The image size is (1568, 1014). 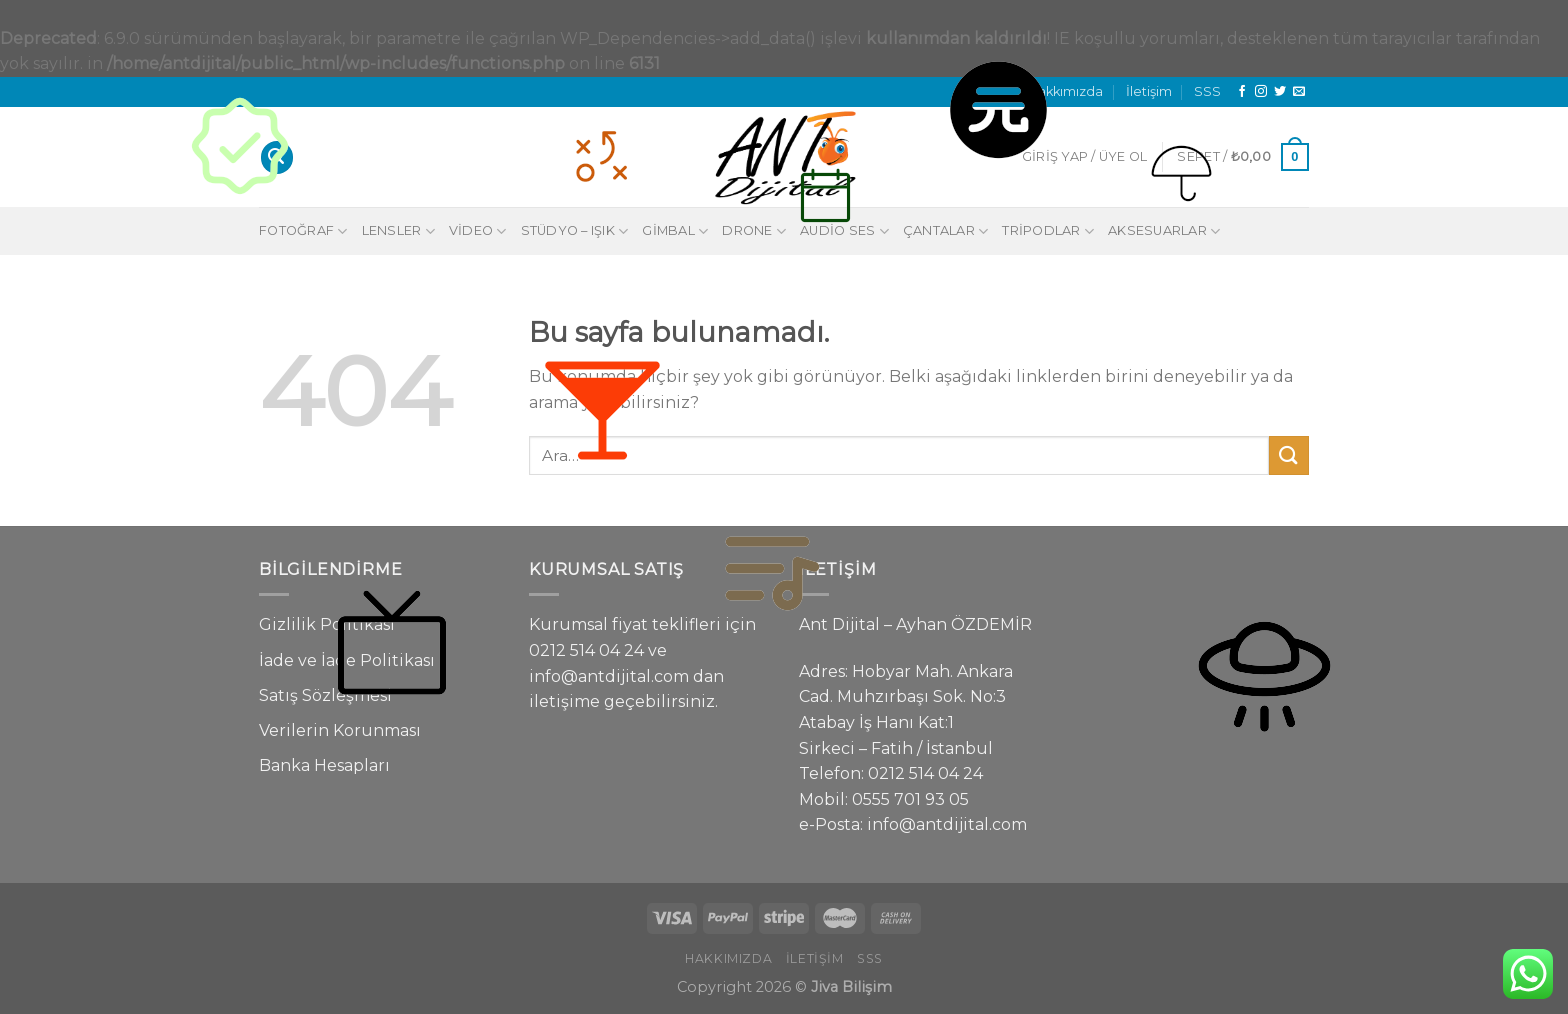 What do you see at coordinates (599, 156) in the screenshot?
I see `view game plan or strategy` at bounding box center [599, 156].